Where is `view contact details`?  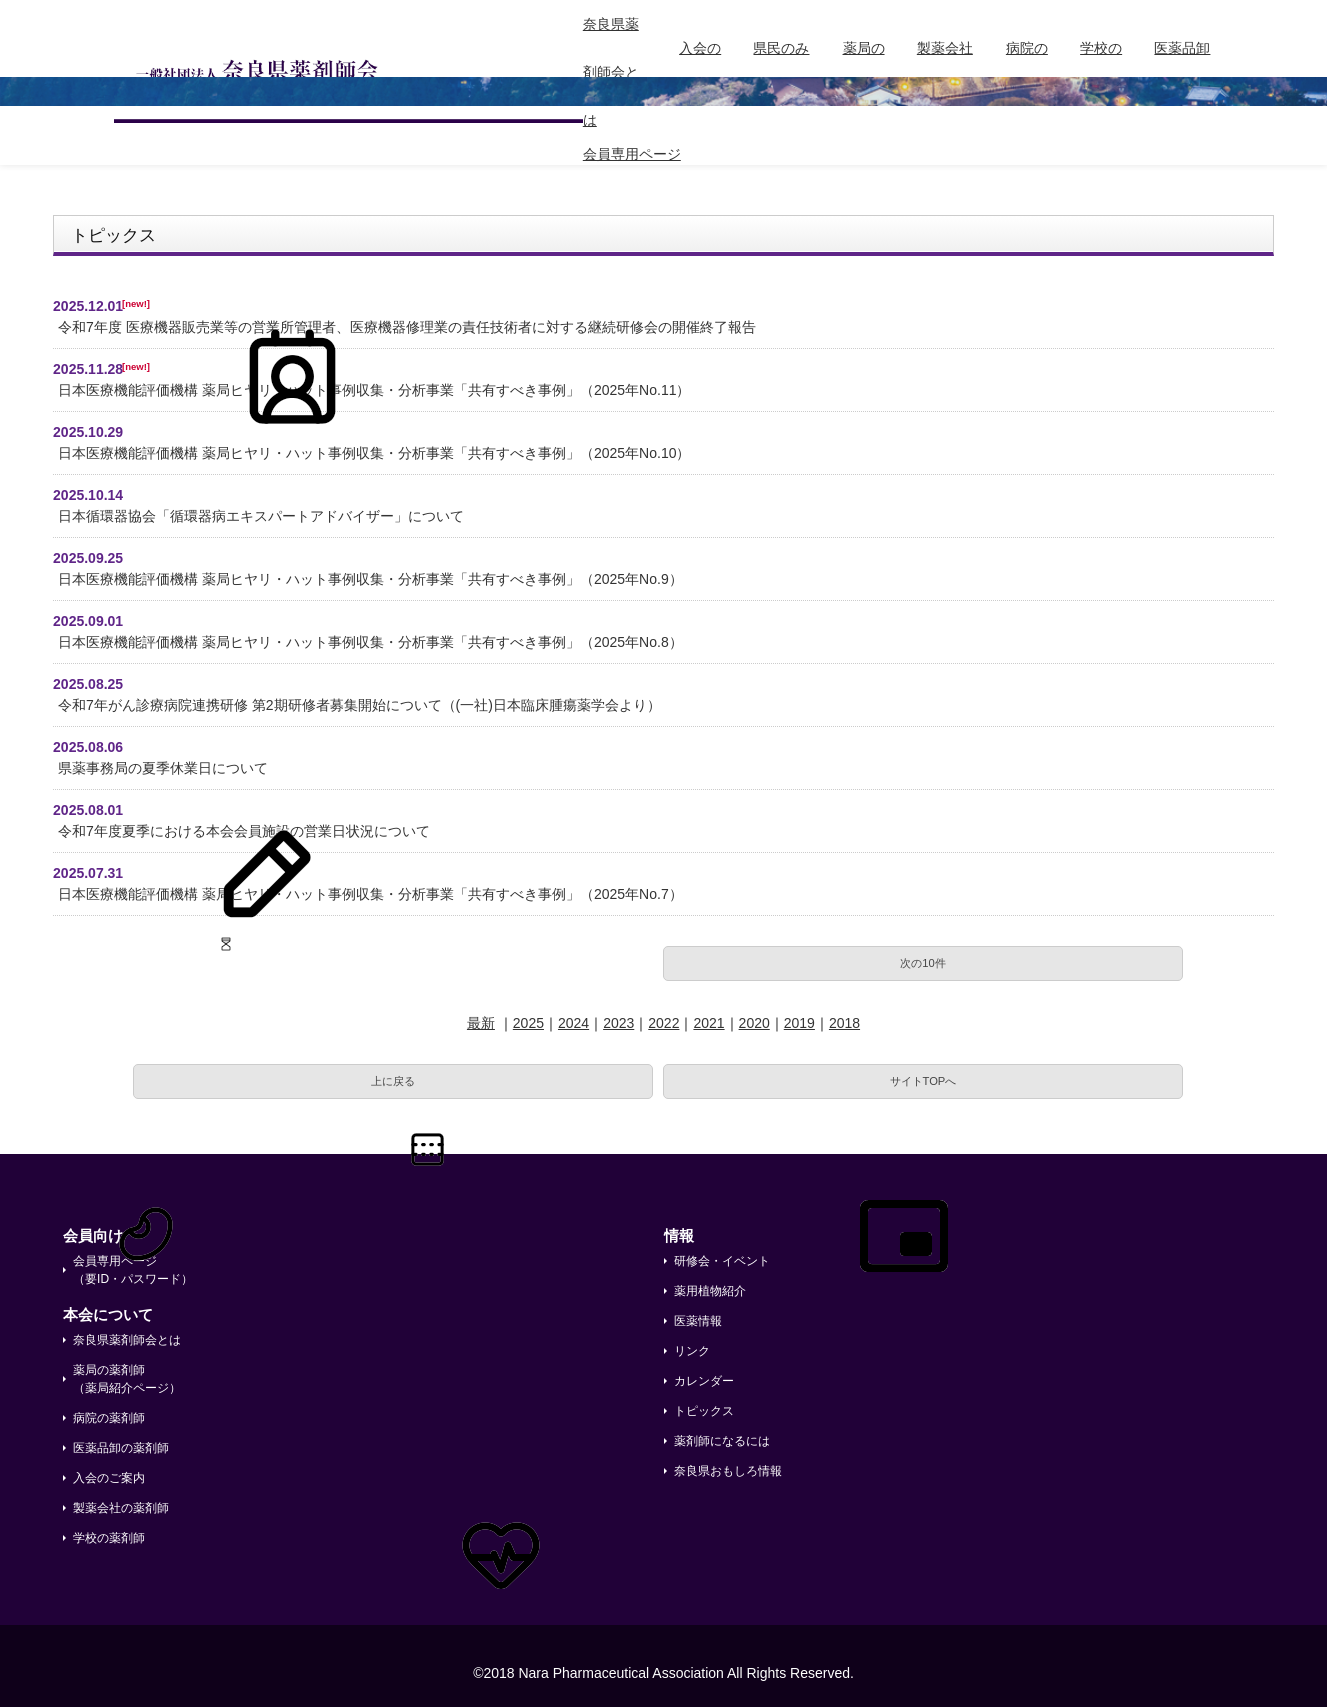 view contact details is located at coordinates (292, 376).